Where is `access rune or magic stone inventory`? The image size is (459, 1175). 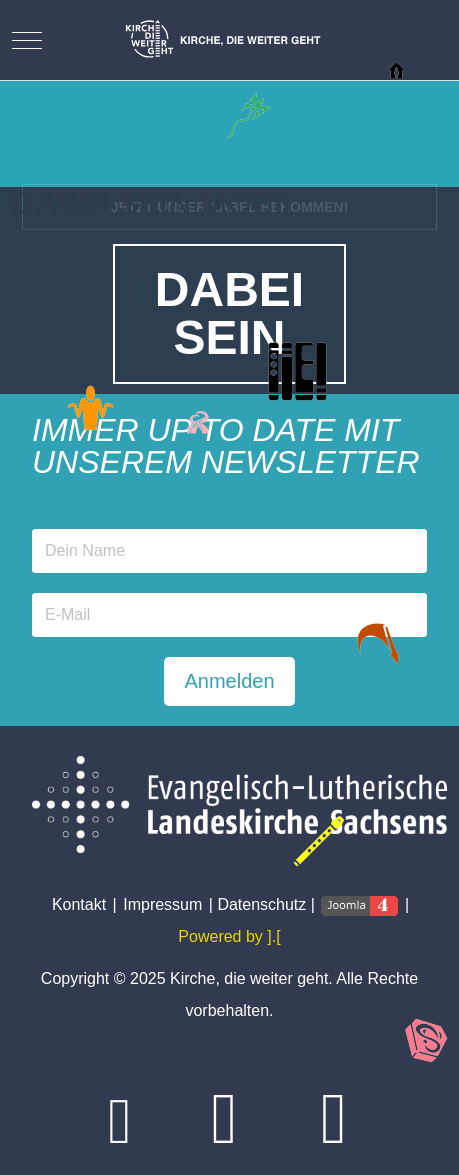 access rune or magic stone inventory is located at coordinates (425, 1040).